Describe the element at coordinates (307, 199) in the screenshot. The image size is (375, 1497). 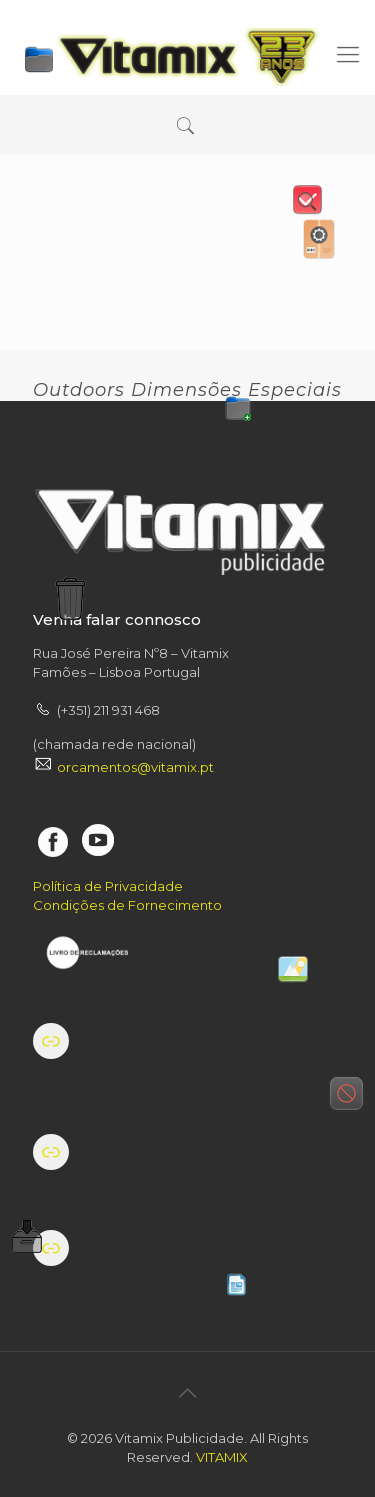
I see `open dconf editor application` at that location.